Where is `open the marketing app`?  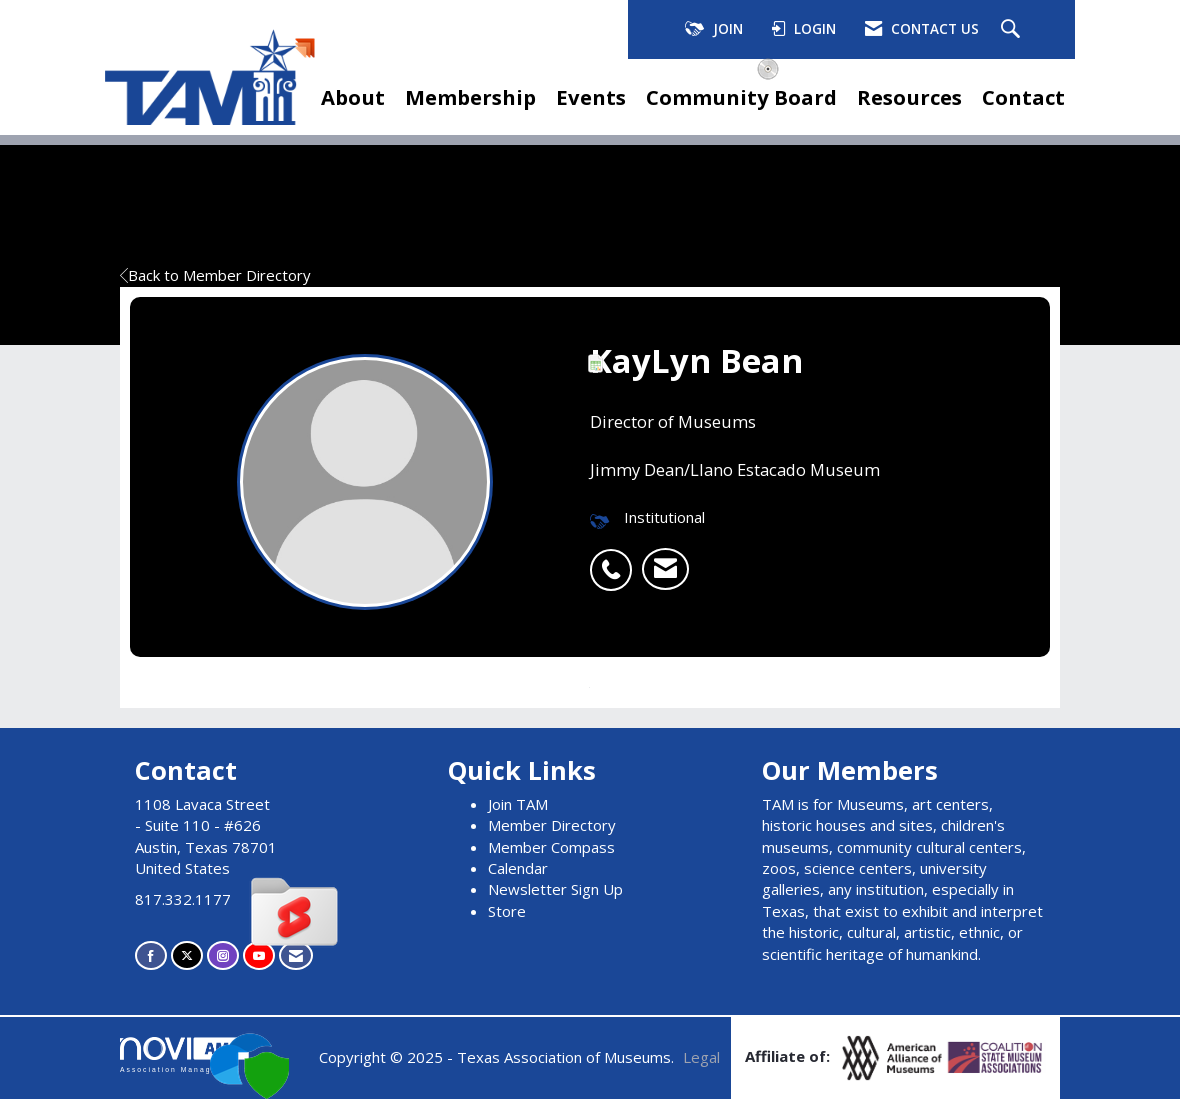 open the marketing app is located at coordinates (305, 48).